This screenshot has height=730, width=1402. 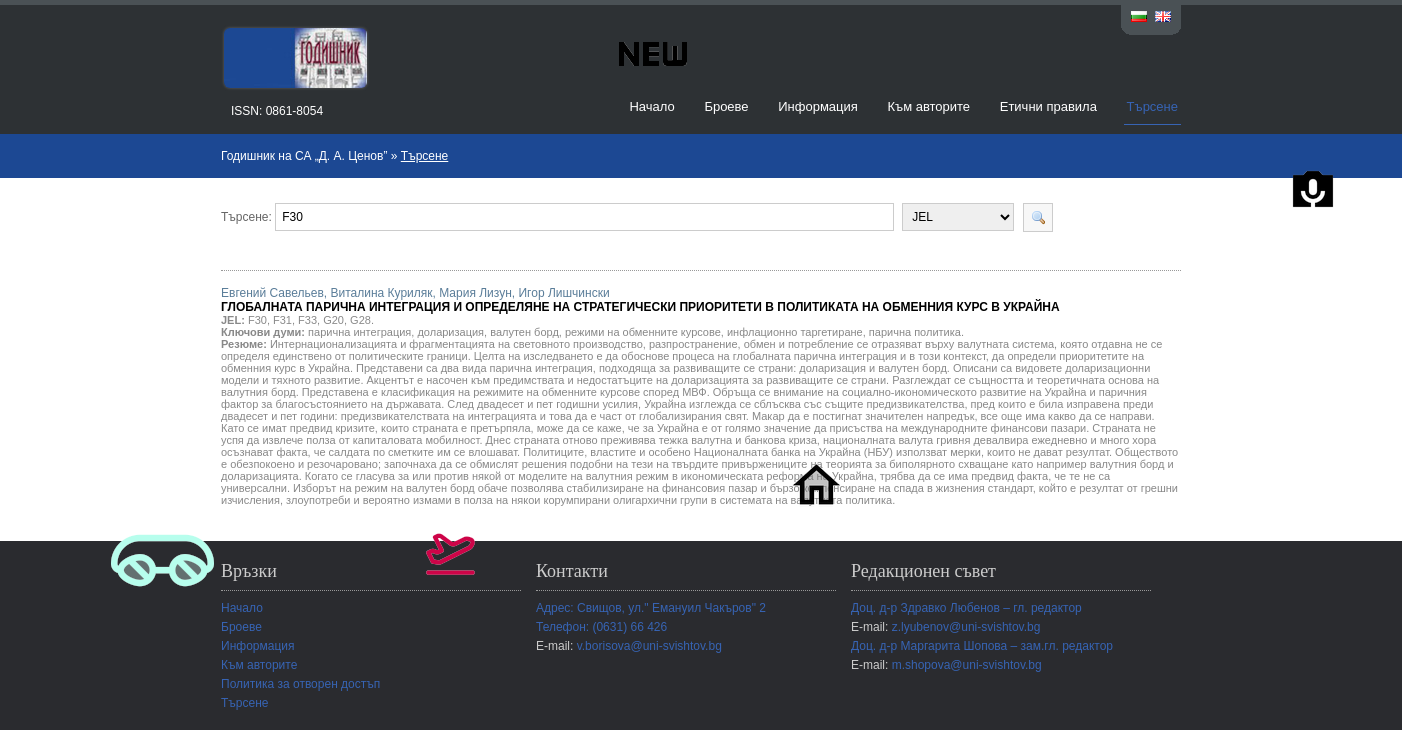 What do you see at coordinates (450, 550) in the screenshot?
I see `flight departure status indicator` at bounding box center [450, 550].